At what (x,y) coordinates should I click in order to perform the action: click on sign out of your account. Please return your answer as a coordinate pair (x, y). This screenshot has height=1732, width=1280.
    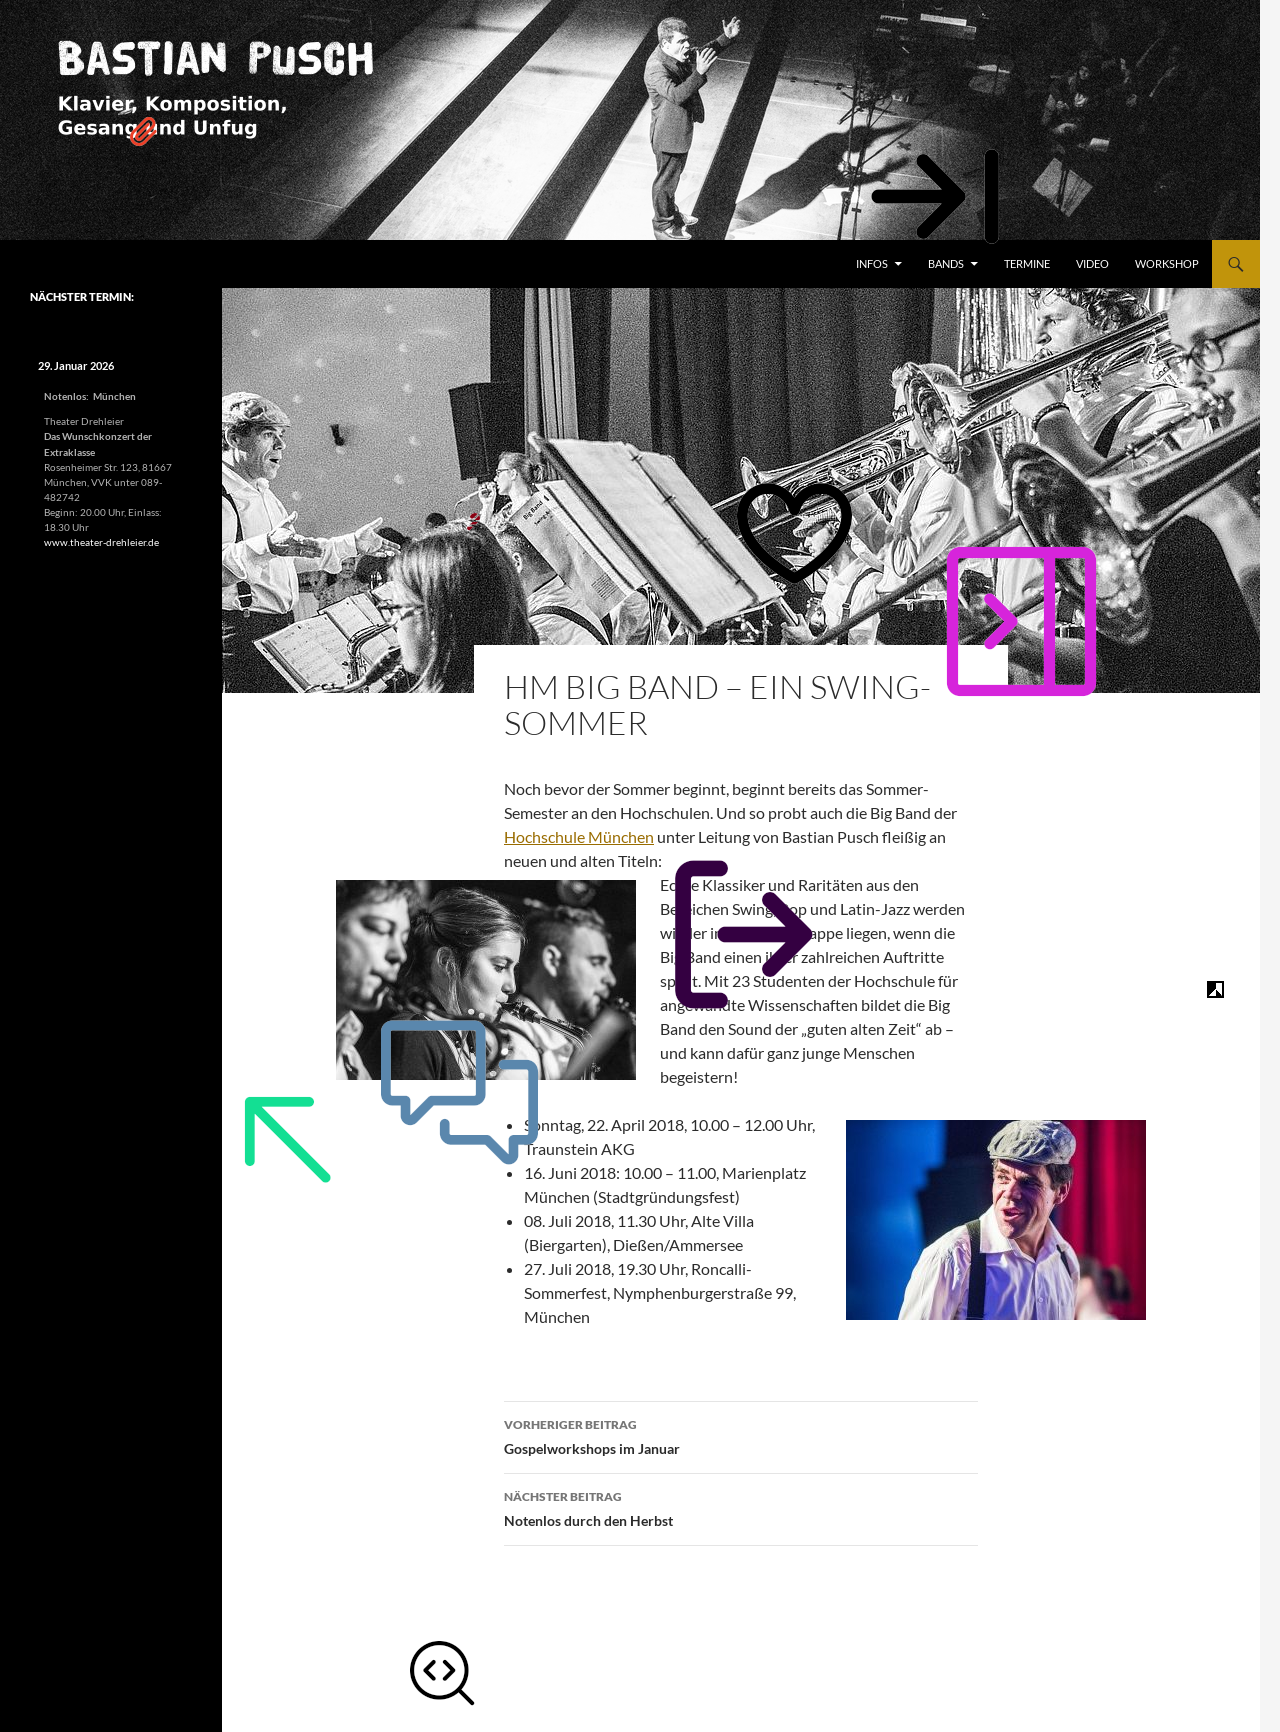
    Looking at the image, I should click on (738, 934).